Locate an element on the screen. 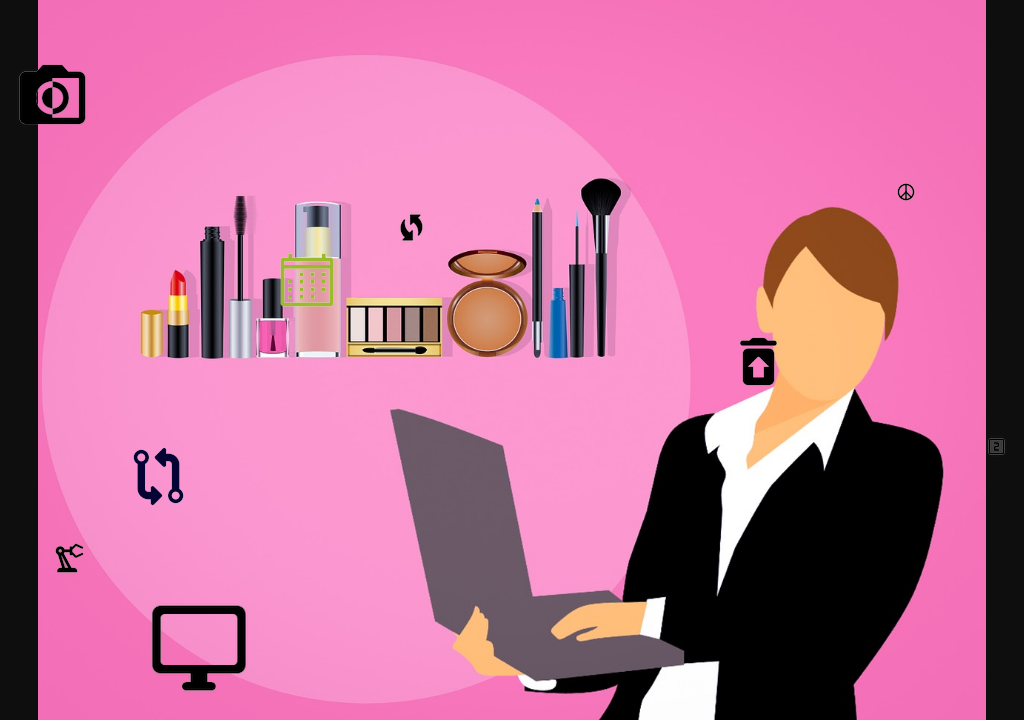  indicates step two in a multi-step process is located at coordinates (996, 446).